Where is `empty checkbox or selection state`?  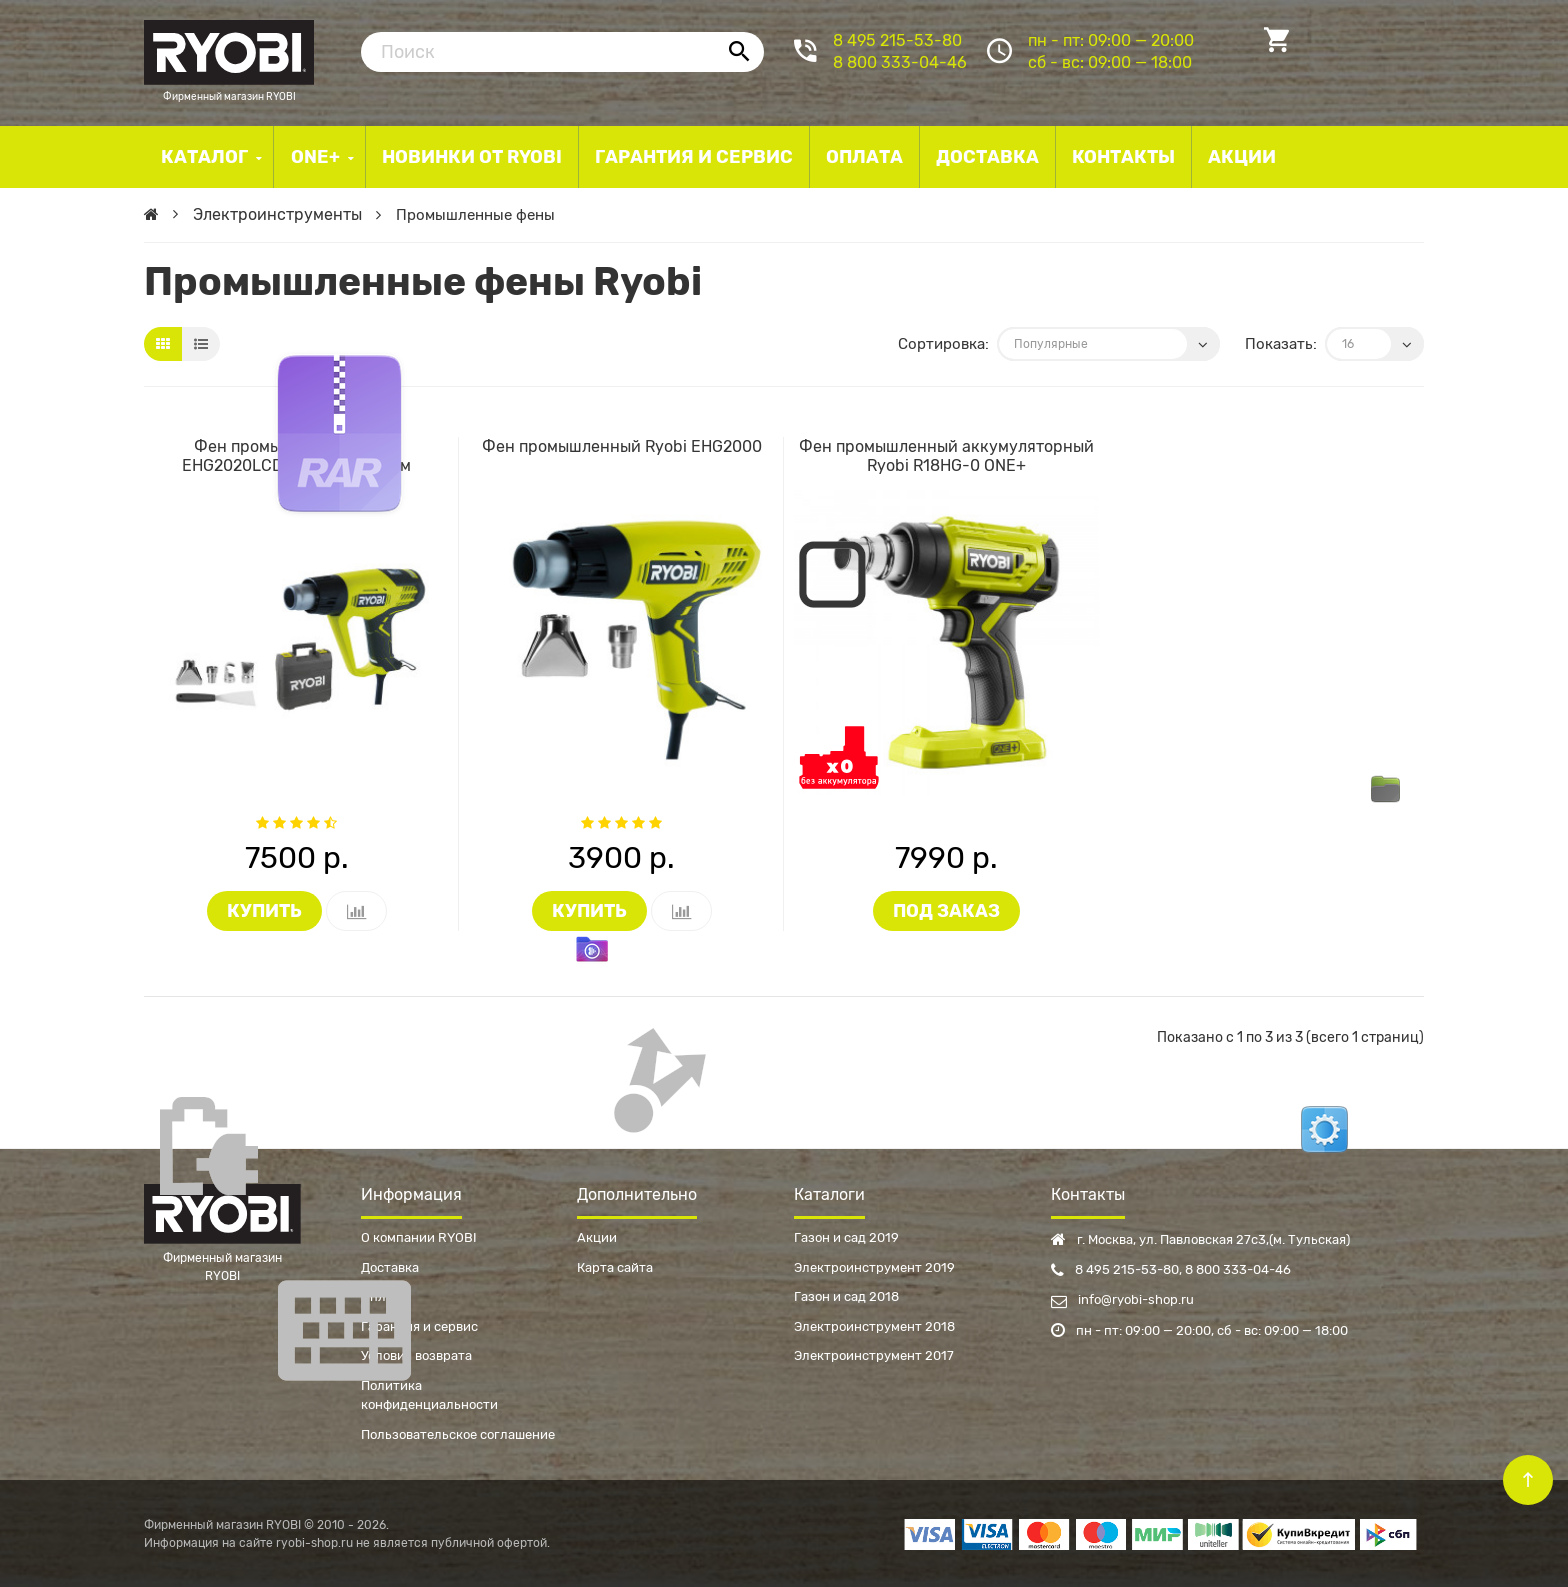
empty checkbox or selection state is located at coordinates (814, 593).